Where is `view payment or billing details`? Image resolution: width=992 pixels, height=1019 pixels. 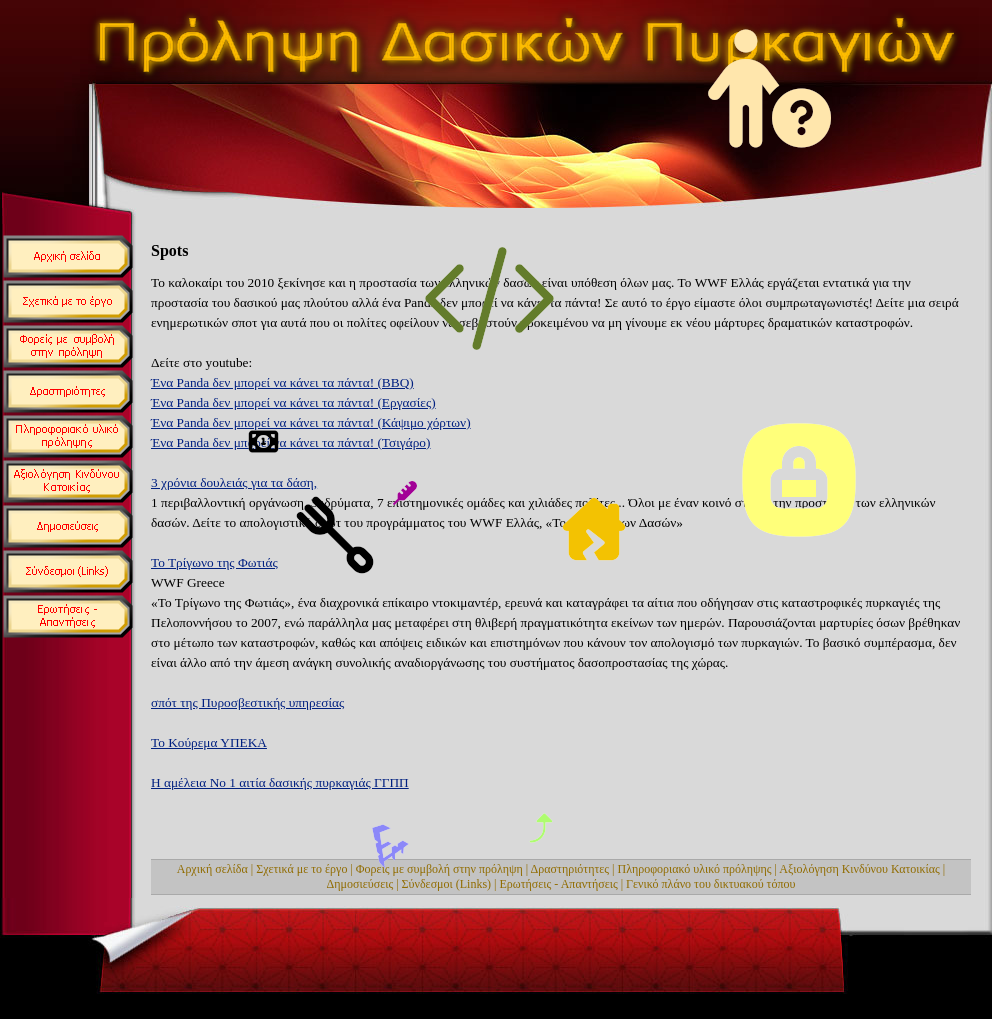
view payment or billing details is located at coordinates (263, 441).